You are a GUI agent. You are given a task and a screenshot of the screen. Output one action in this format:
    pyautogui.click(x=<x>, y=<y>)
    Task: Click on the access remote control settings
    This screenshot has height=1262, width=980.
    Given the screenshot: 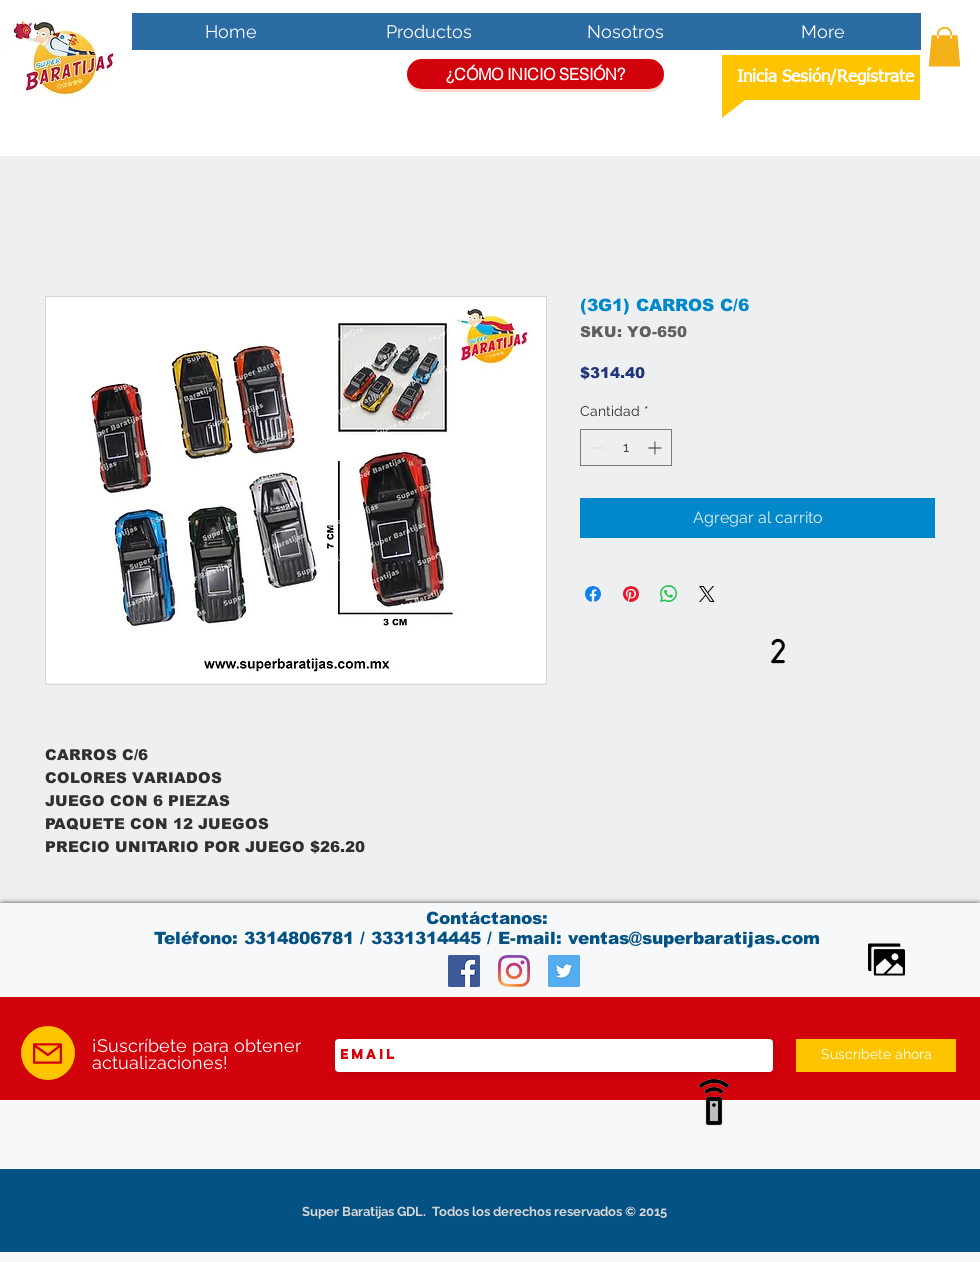 What is the action you would take?
    pyautogui.click(x=714, y=1103)
    